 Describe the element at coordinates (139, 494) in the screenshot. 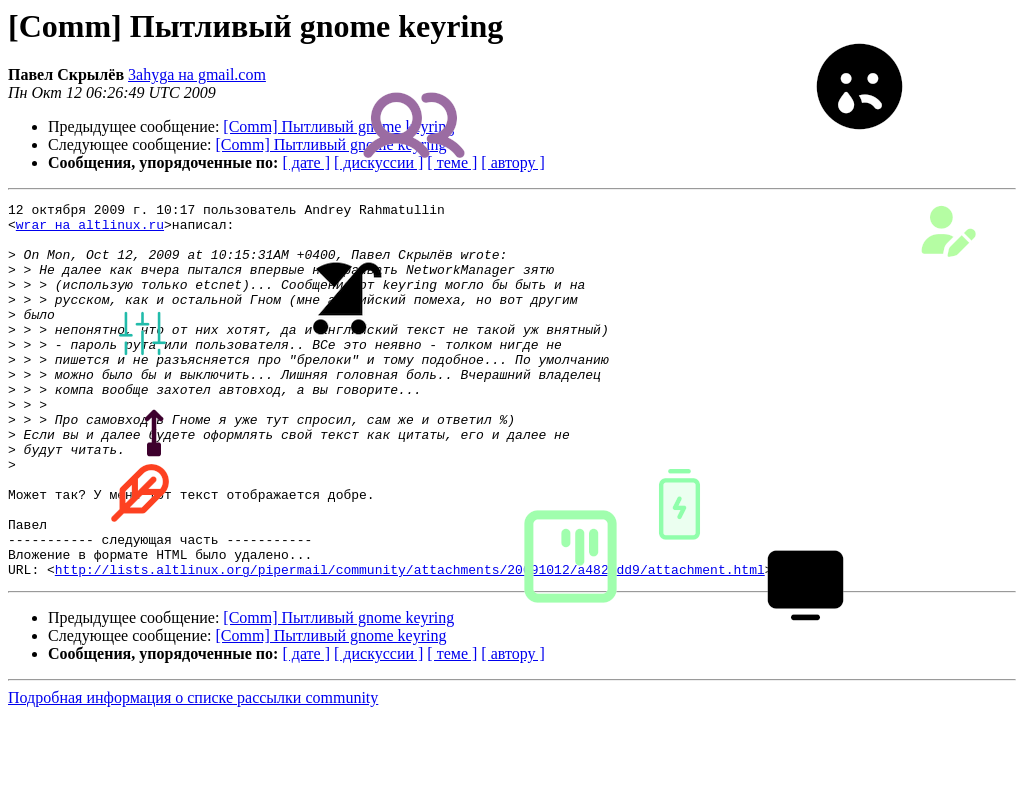

I see `compose a new post or message` at that location.